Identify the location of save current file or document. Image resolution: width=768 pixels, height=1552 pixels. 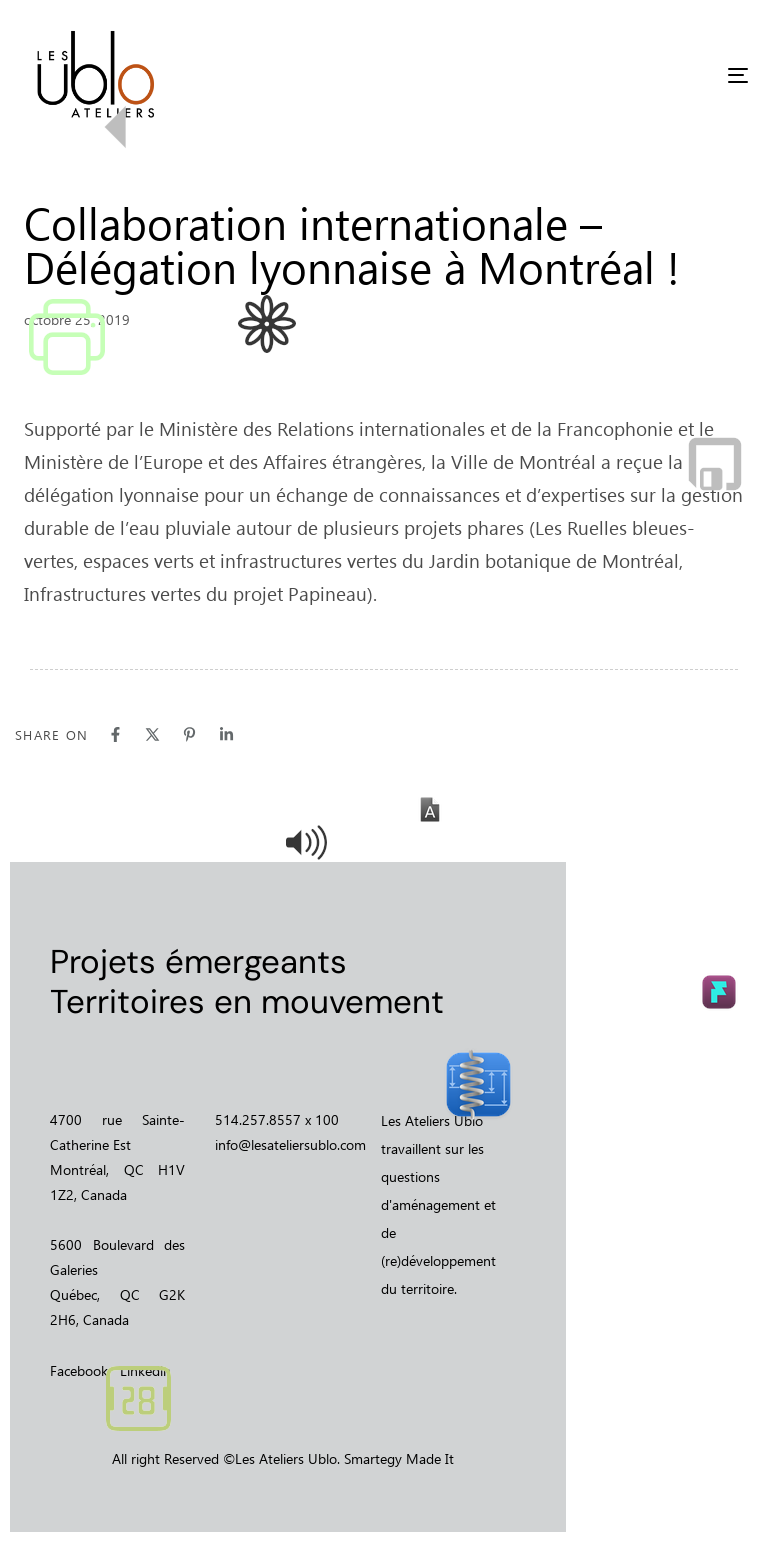
(715, 464).